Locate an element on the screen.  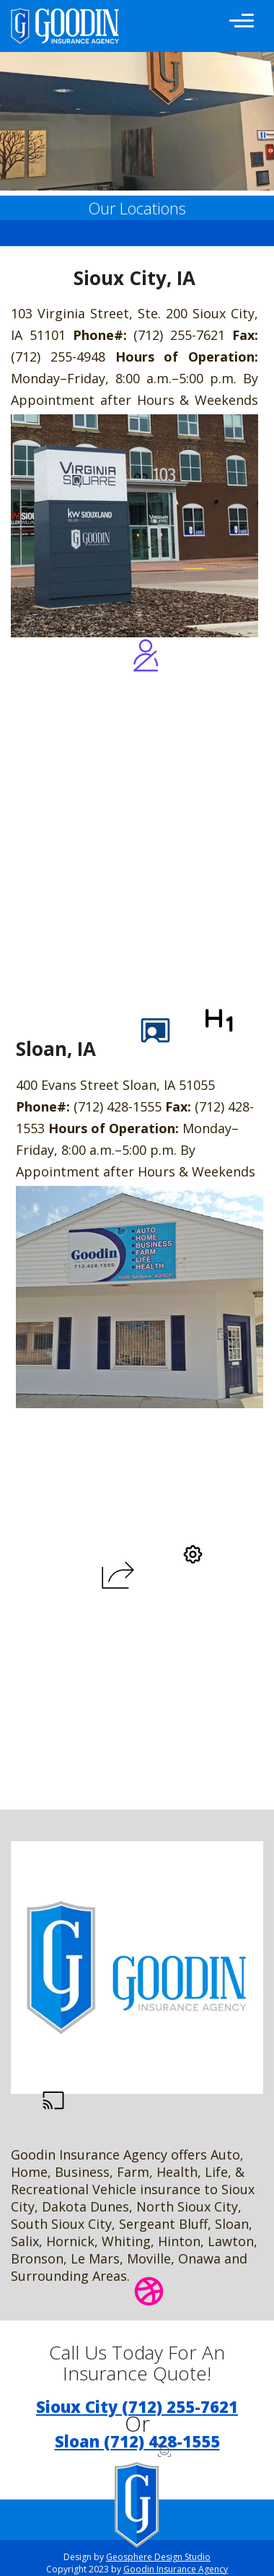
remove an event from your calendar is located at coordinates (223, 1334).